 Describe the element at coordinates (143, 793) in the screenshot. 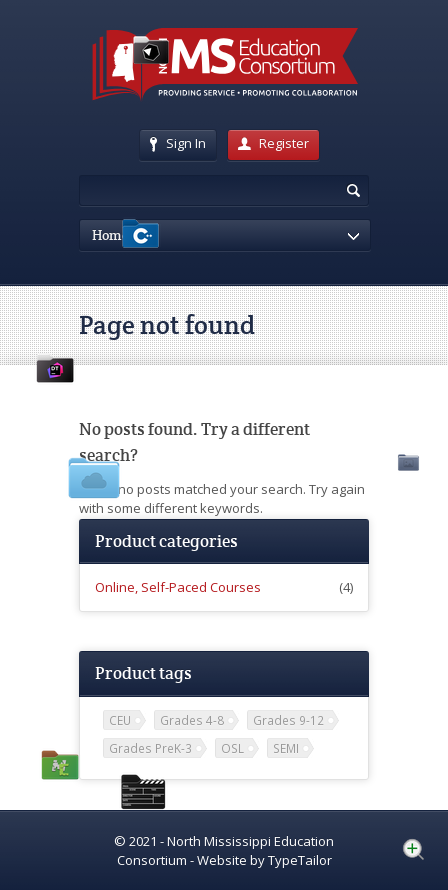

I see `open your movies folder` at that location.